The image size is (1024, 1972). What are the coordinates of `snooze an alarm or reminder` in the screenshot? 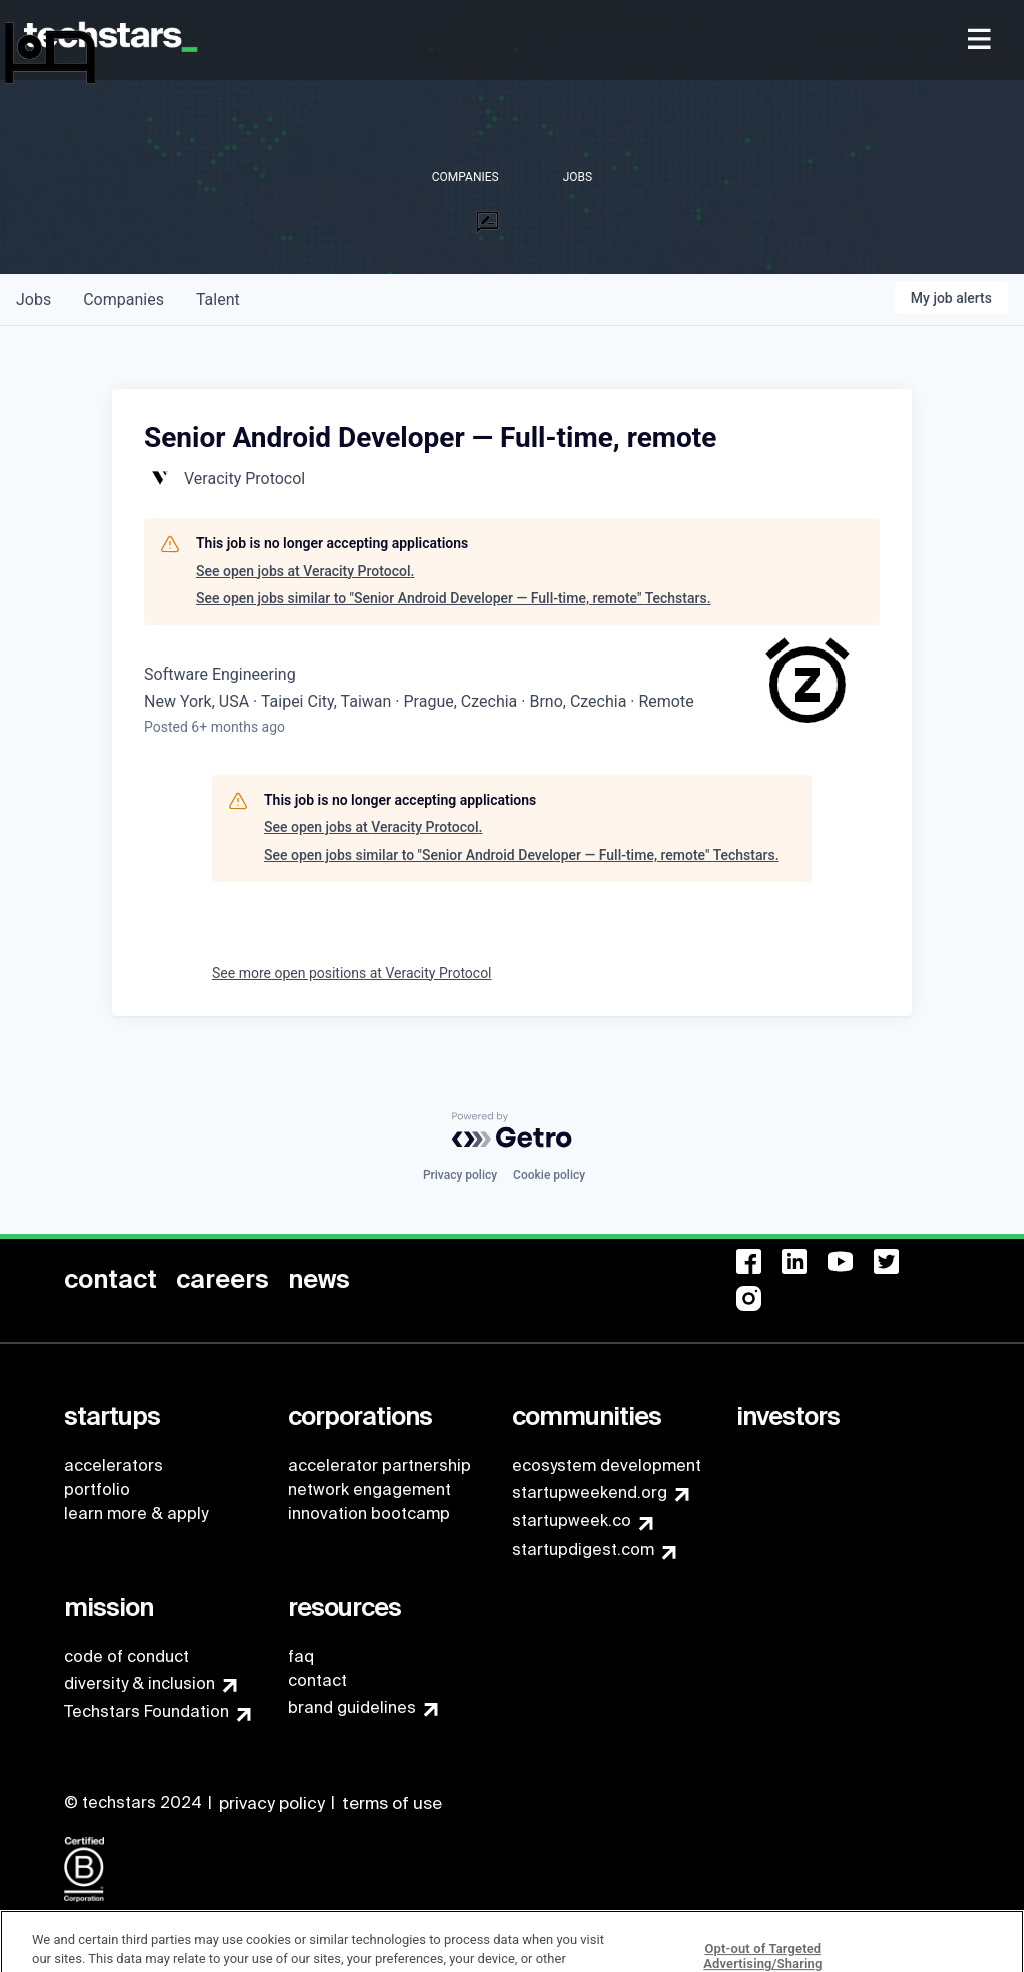 It's located at (807, 680).